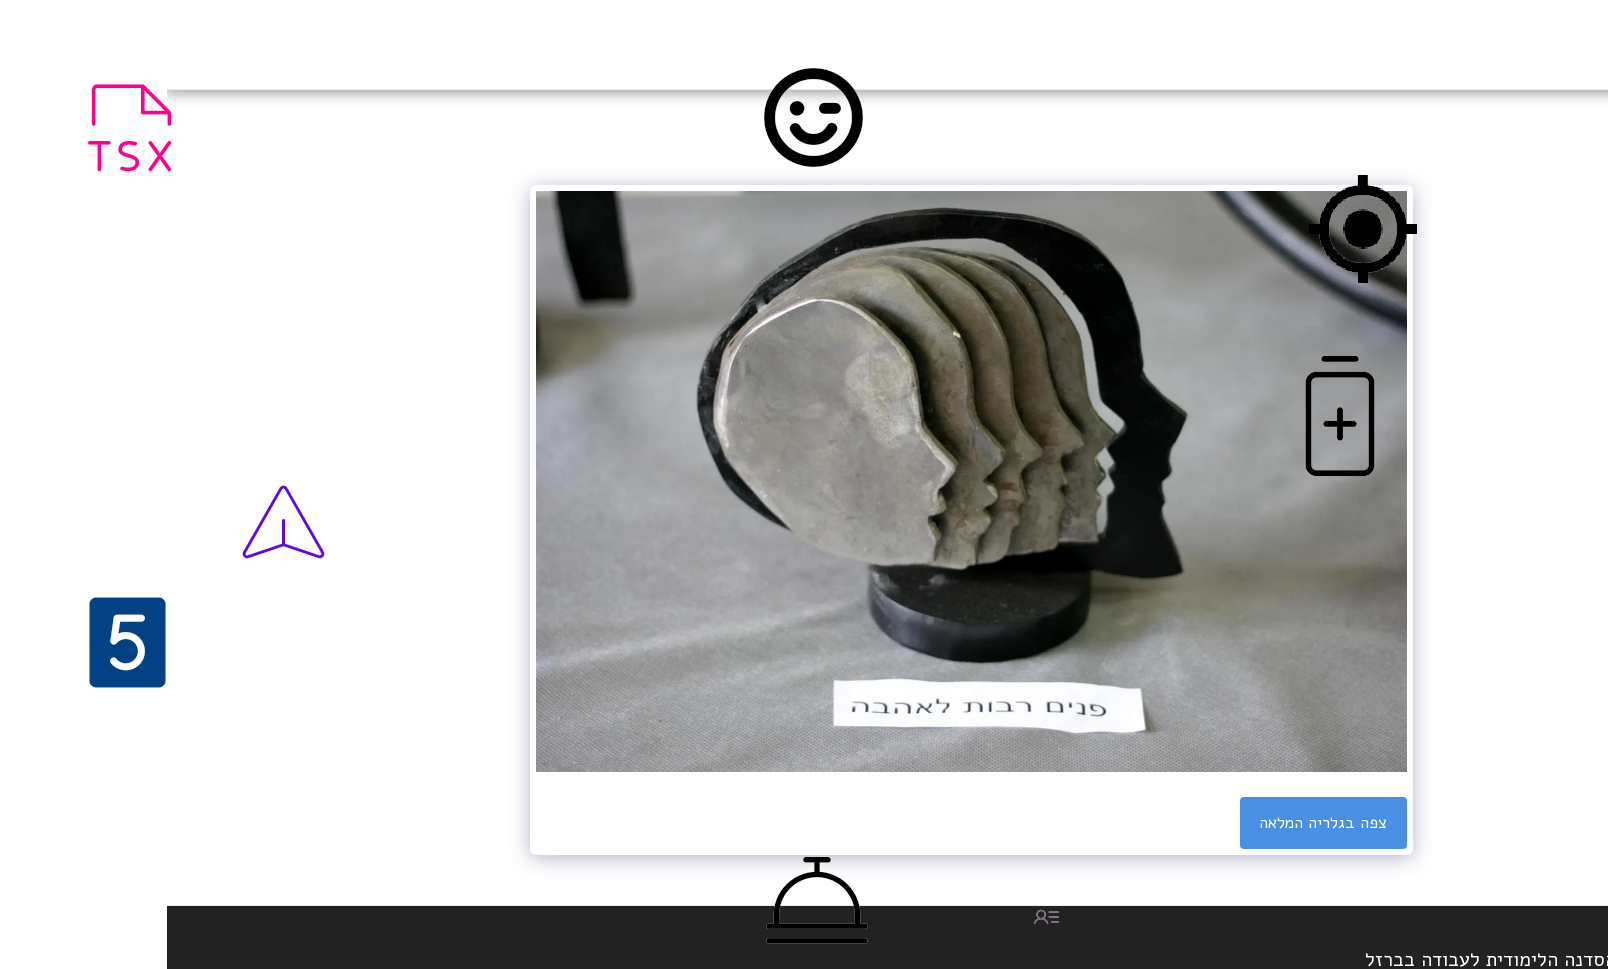 This screenshot has height=969, width=1608. I want to click on add a new battery or power source, so click(1340, 418).